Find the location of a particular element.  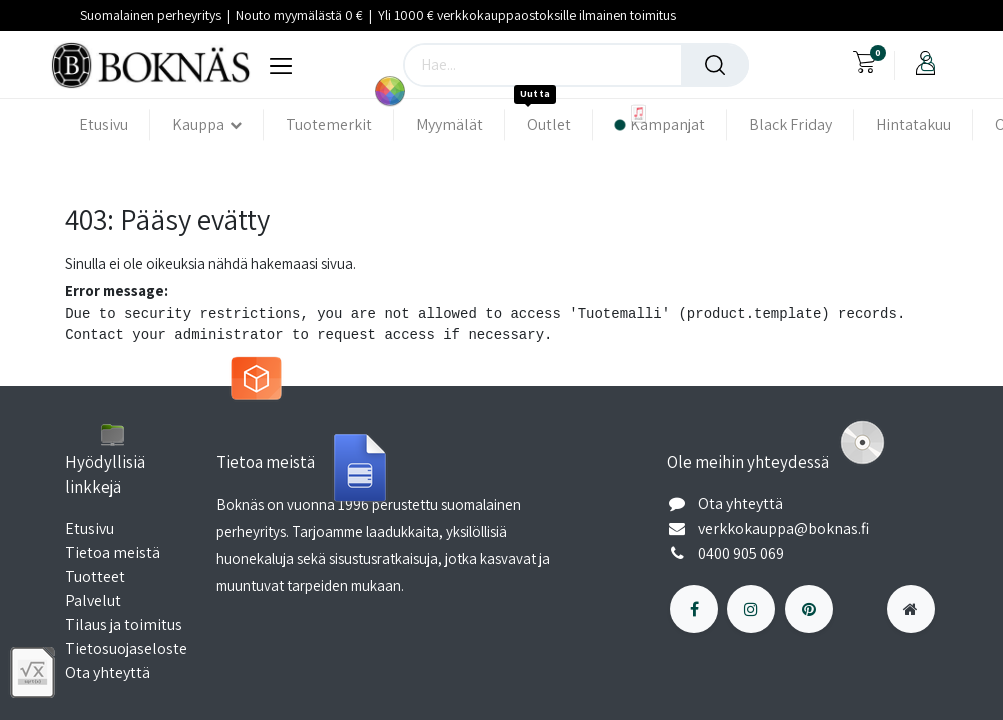

open a 3D model file in STL format is located at coordinates (256, 376).